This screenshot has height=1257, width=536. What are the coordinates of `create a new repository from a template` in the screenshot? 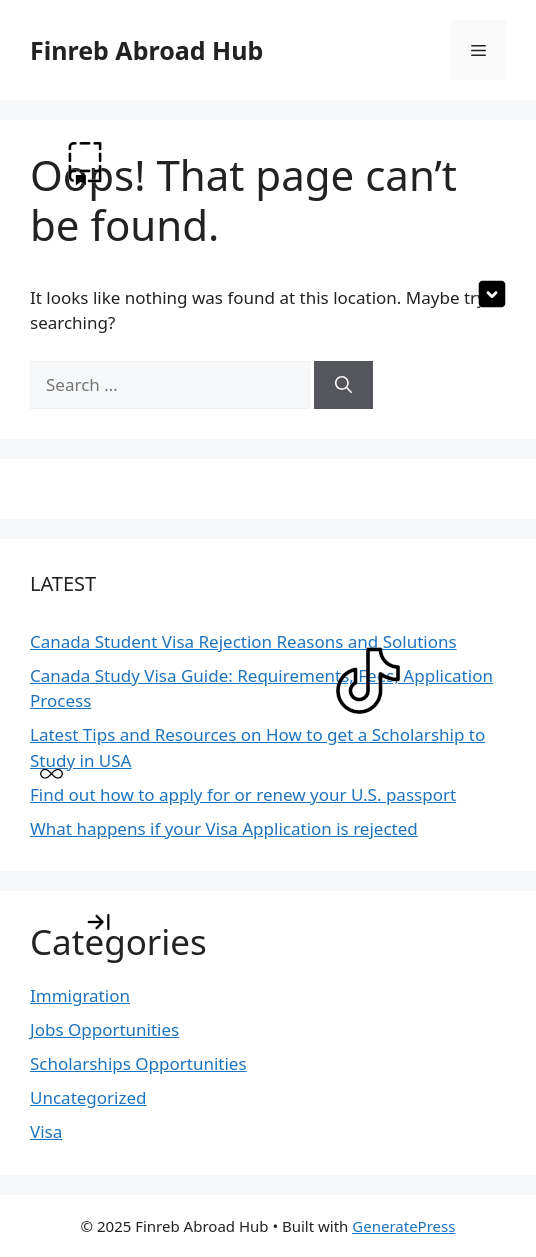 It's located at (85, 164).